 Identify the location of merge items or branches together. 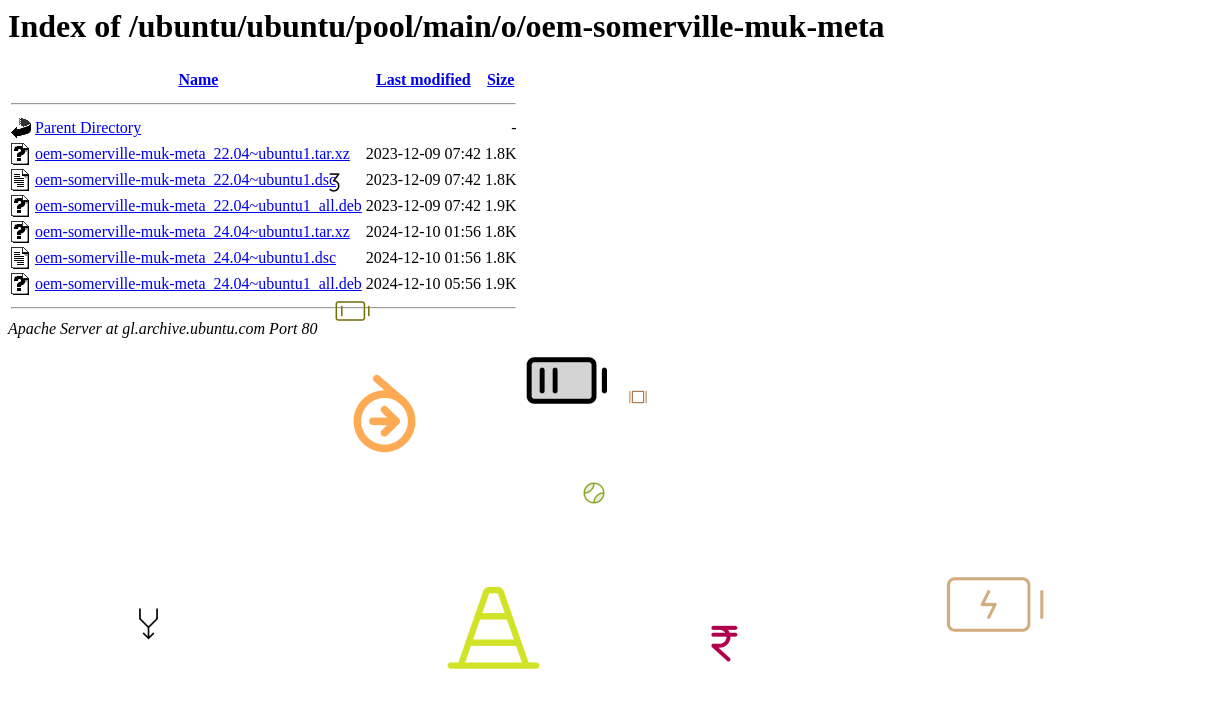
(148, 622).